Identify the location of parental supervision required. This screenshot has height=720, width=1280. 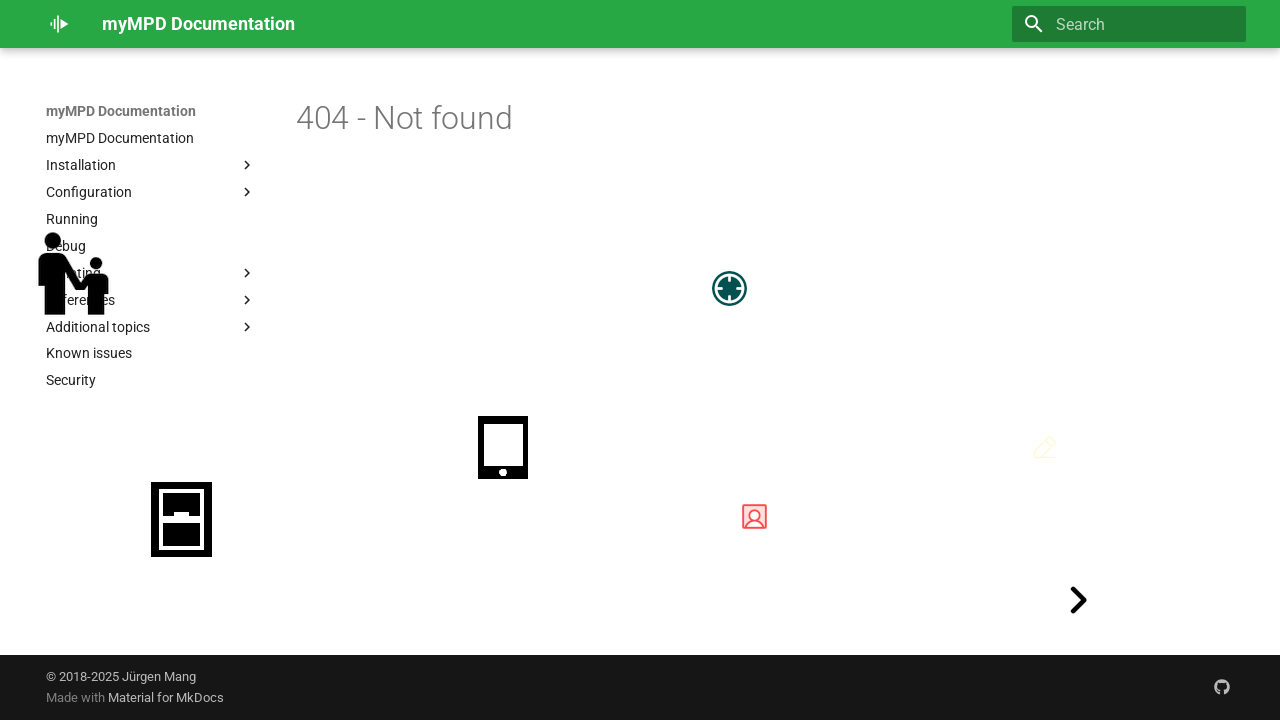
(75, 273).